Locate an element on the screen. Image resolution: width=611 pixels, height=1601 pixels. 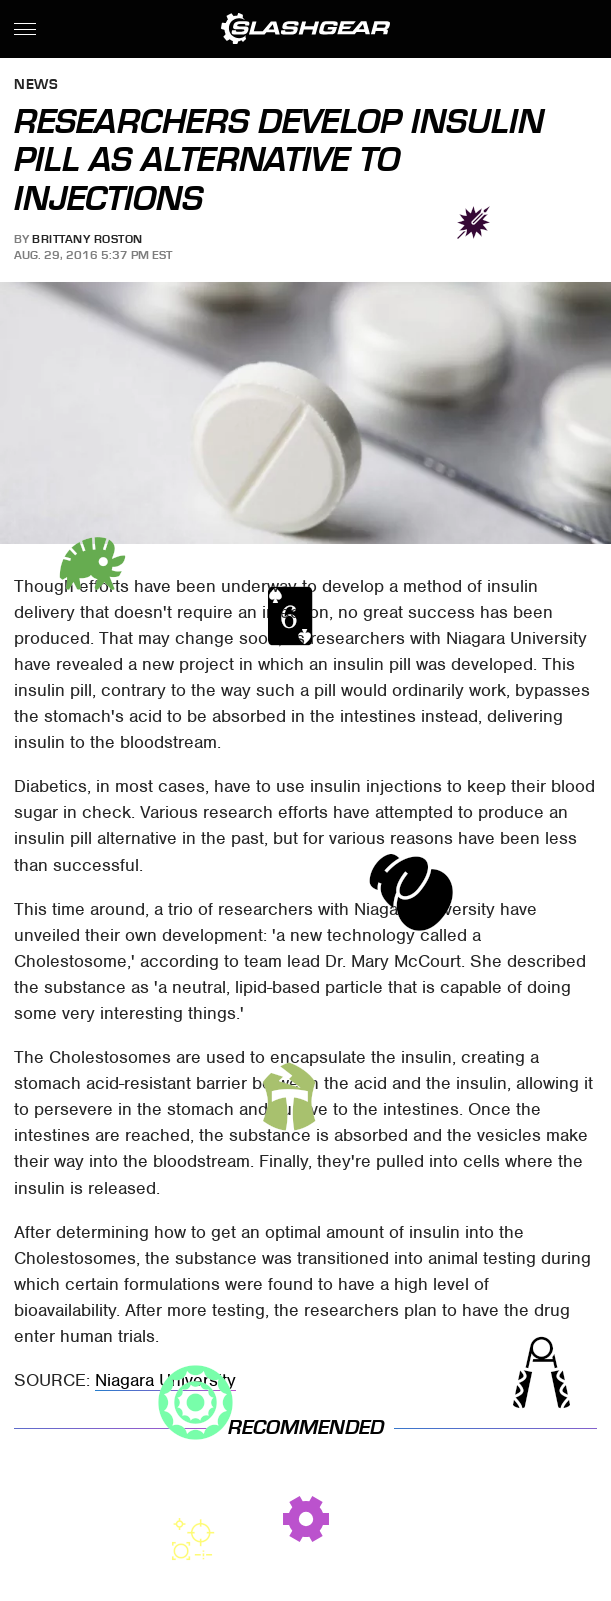
access grip strength training exercises is located at coordinates (541, 1372).